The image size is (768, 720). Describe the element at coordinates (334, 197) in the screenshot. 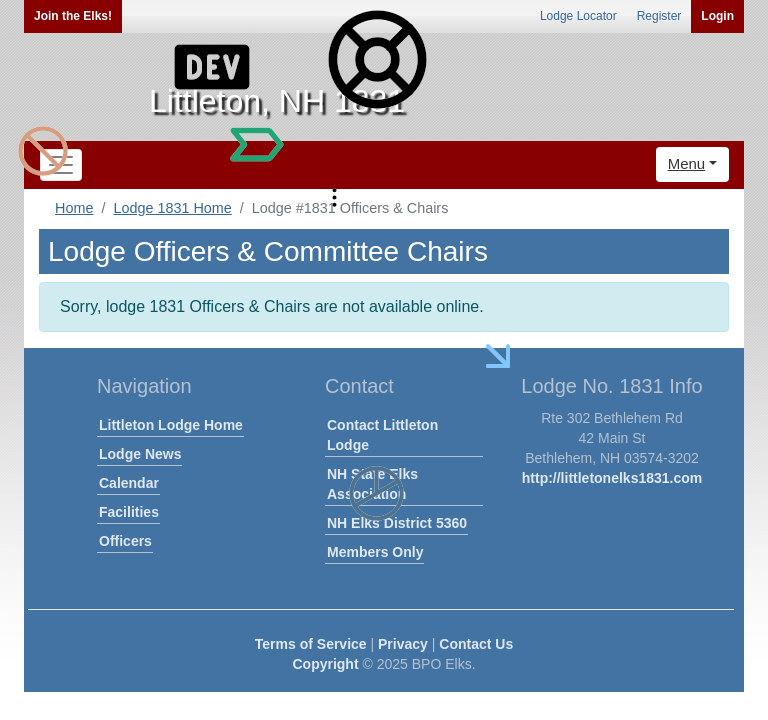

I see `open additional options menu` at that location.